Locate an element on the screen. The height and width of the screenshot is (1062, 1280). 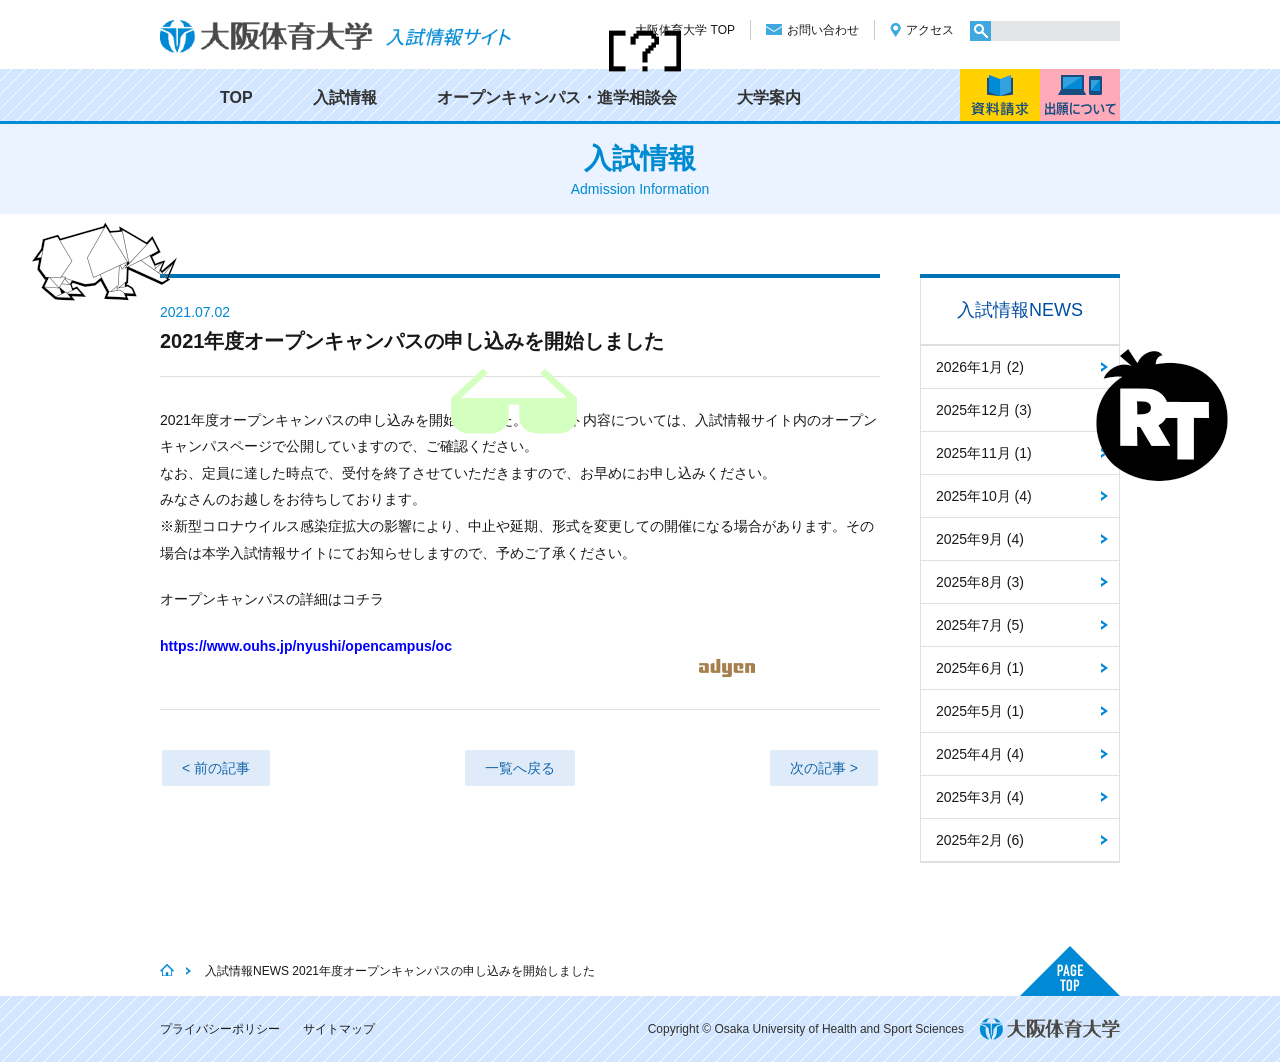
visit rotten tomatoes website is located at coordinates (1162, 415).